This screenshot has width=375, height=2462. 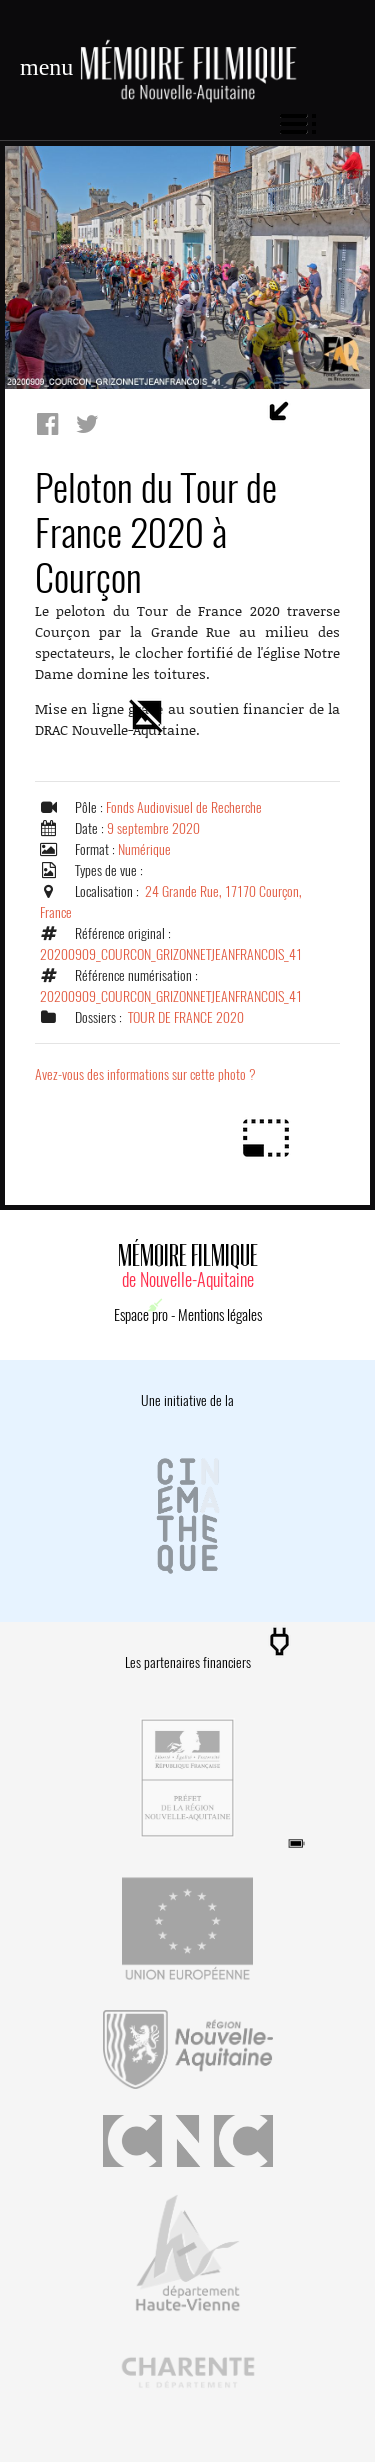 What do you see at coordinates (279, 1641) in the screenshot?
I see `indicates device is charging or connected to power` at bounding box center [279, 1641].